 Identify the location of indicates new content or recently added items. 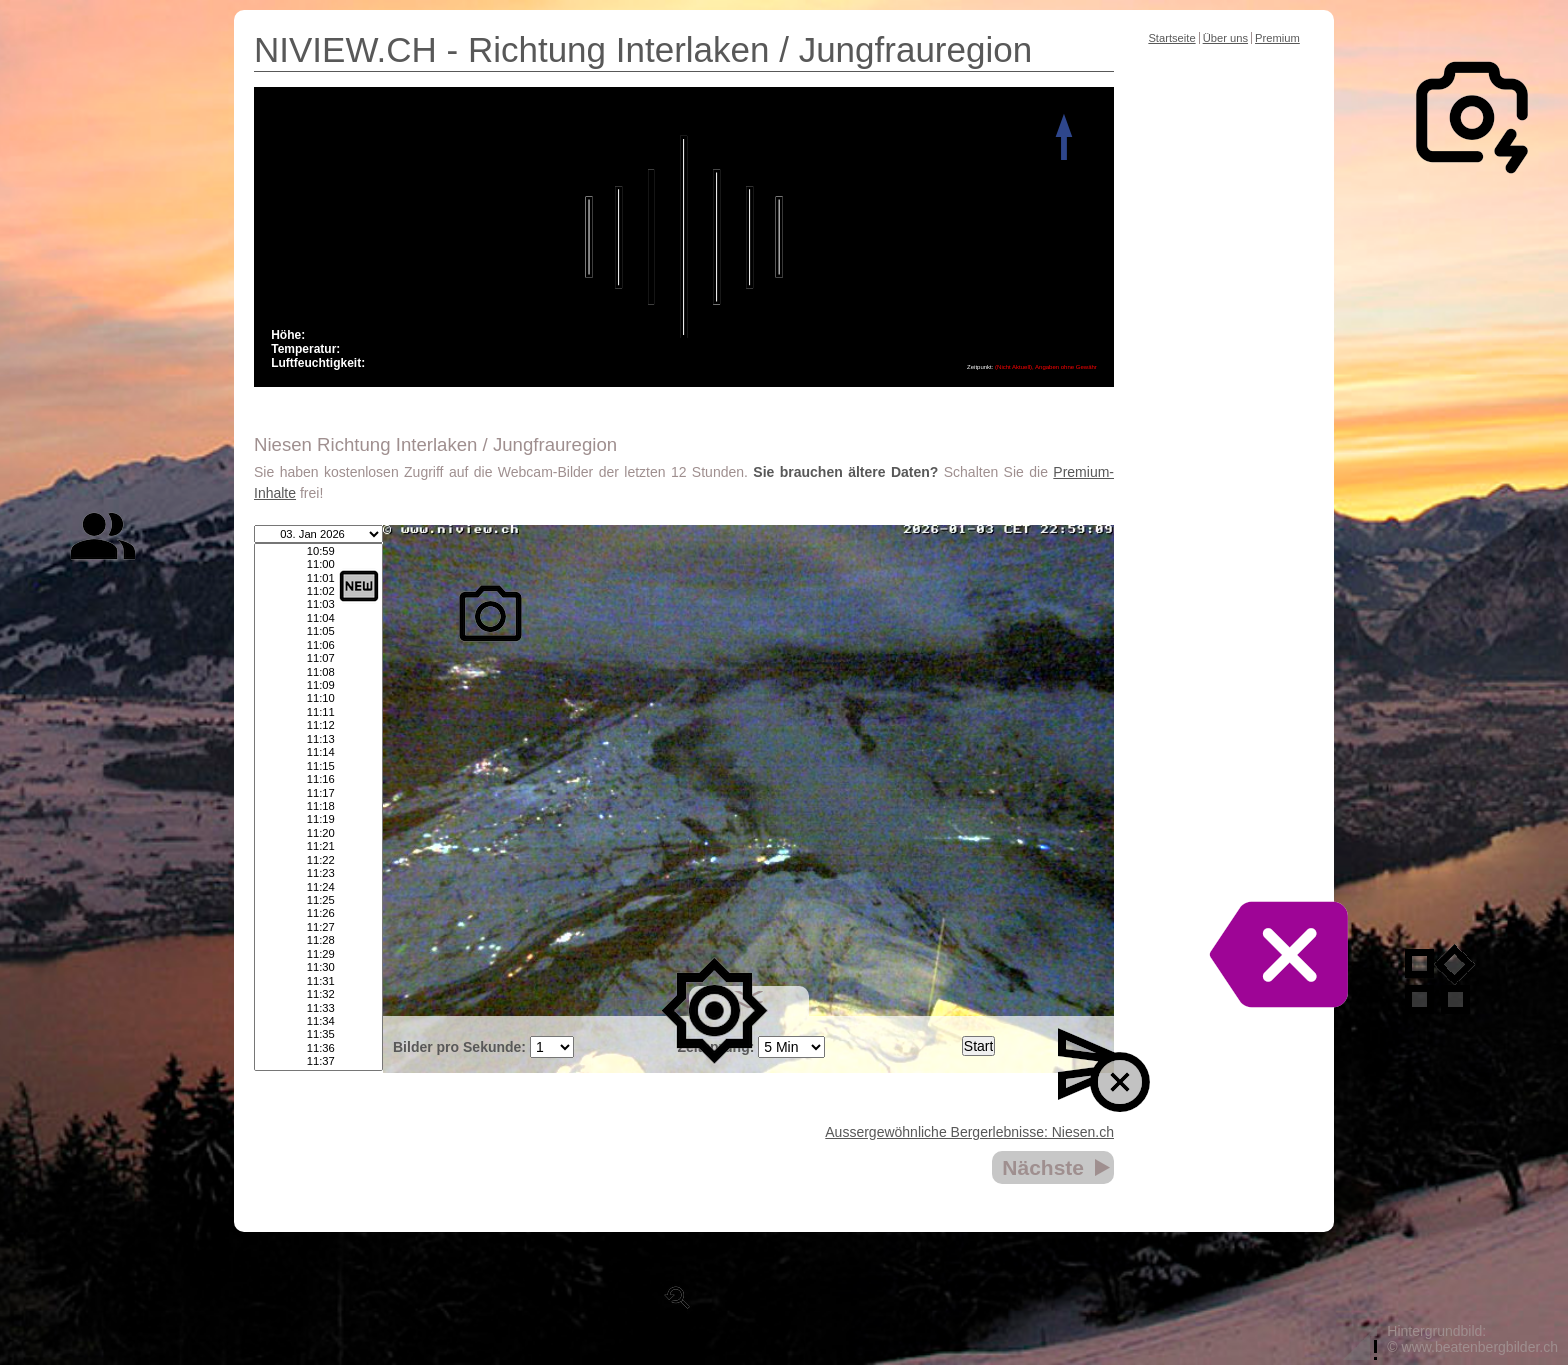
(359, 586).